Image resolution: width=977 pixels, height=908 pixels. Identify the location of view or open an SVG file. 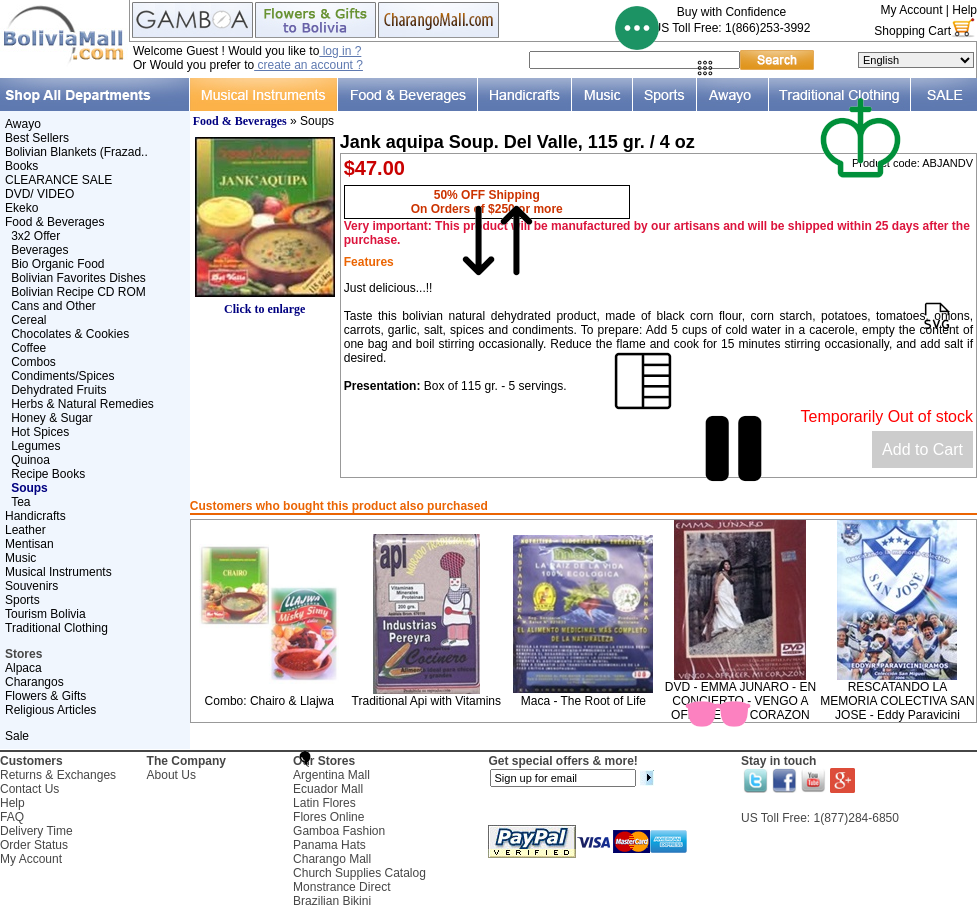
(937, 317).